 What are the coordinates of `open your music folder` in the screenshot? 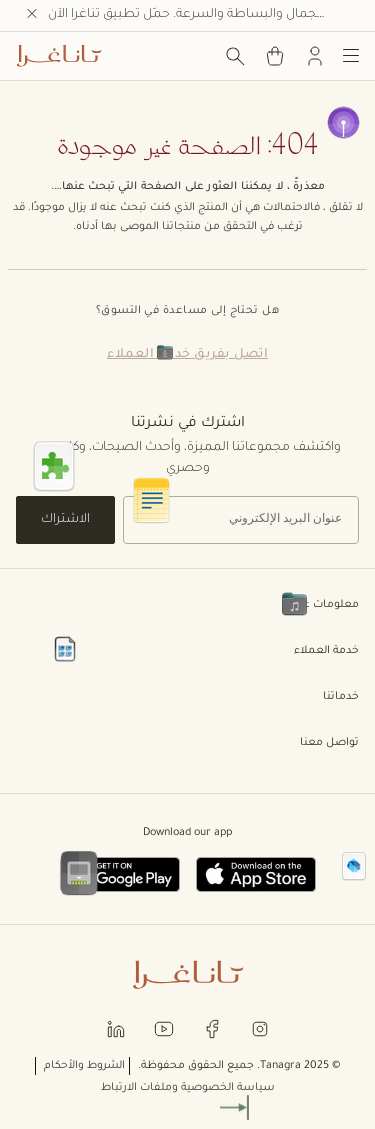 It's located at (294, 603).